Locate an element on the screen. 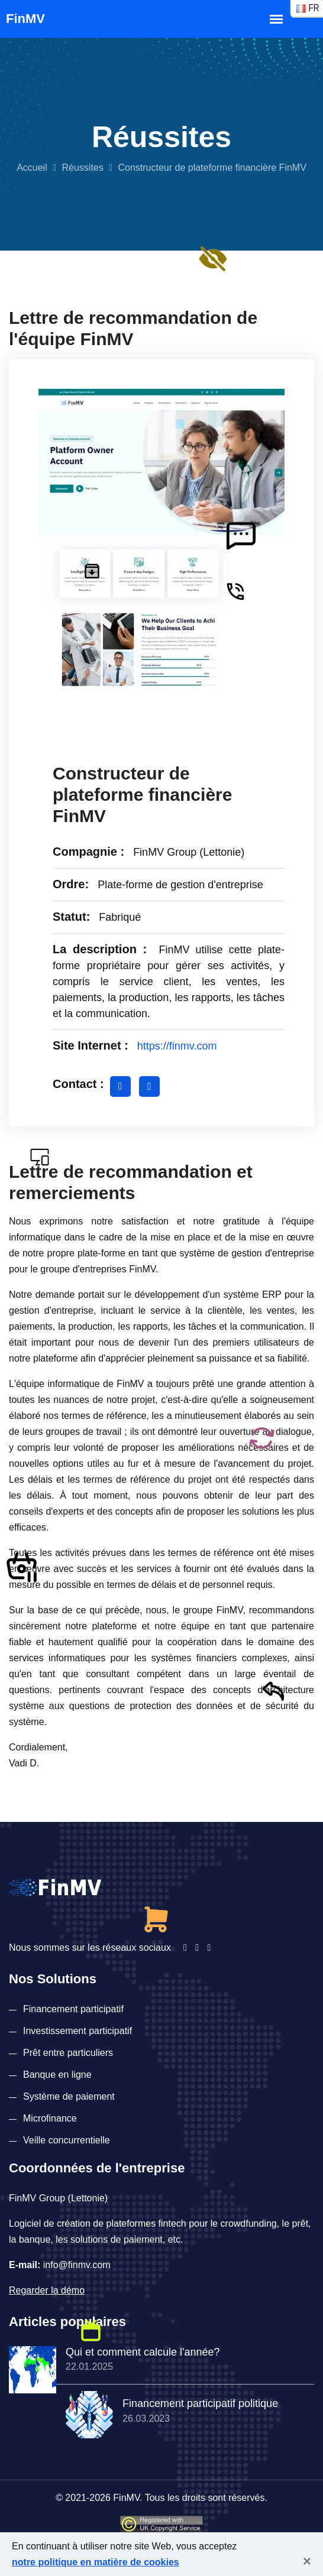 This screenshot has width=323, height=2576. sync data across devices is located at coordinates (261, 1438).